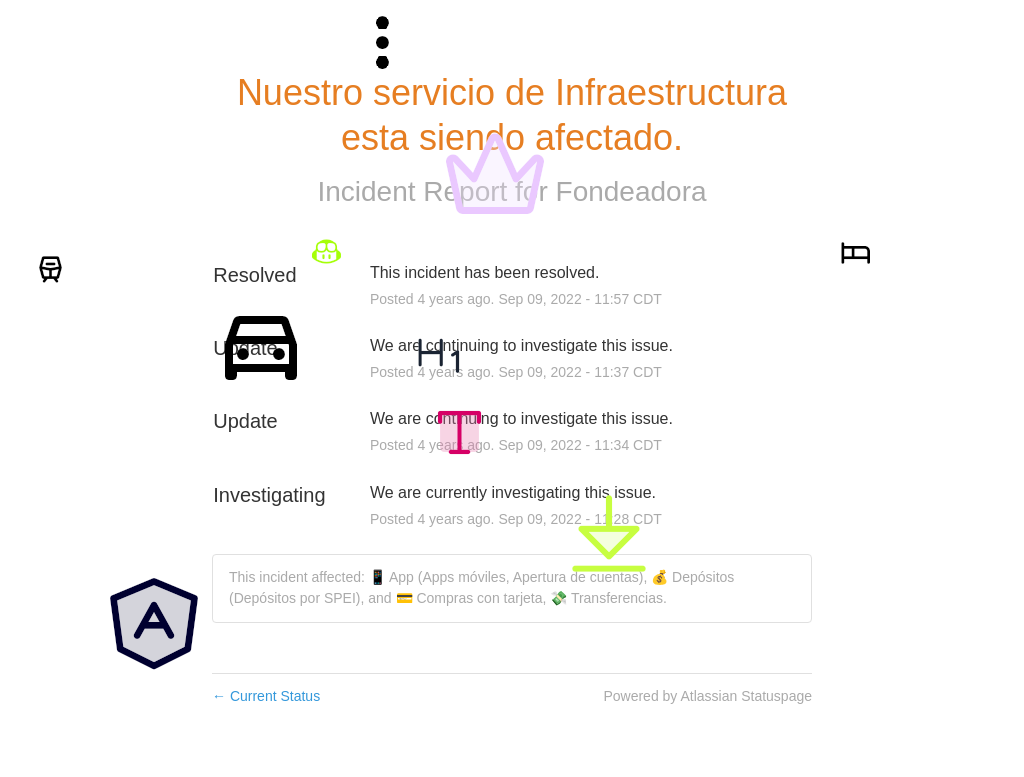 This screenshot has width=1024, height=777. Describe the element at coordinates (495, 179) in the screenshot. I see `indicates premium or pro membership status` at that location.